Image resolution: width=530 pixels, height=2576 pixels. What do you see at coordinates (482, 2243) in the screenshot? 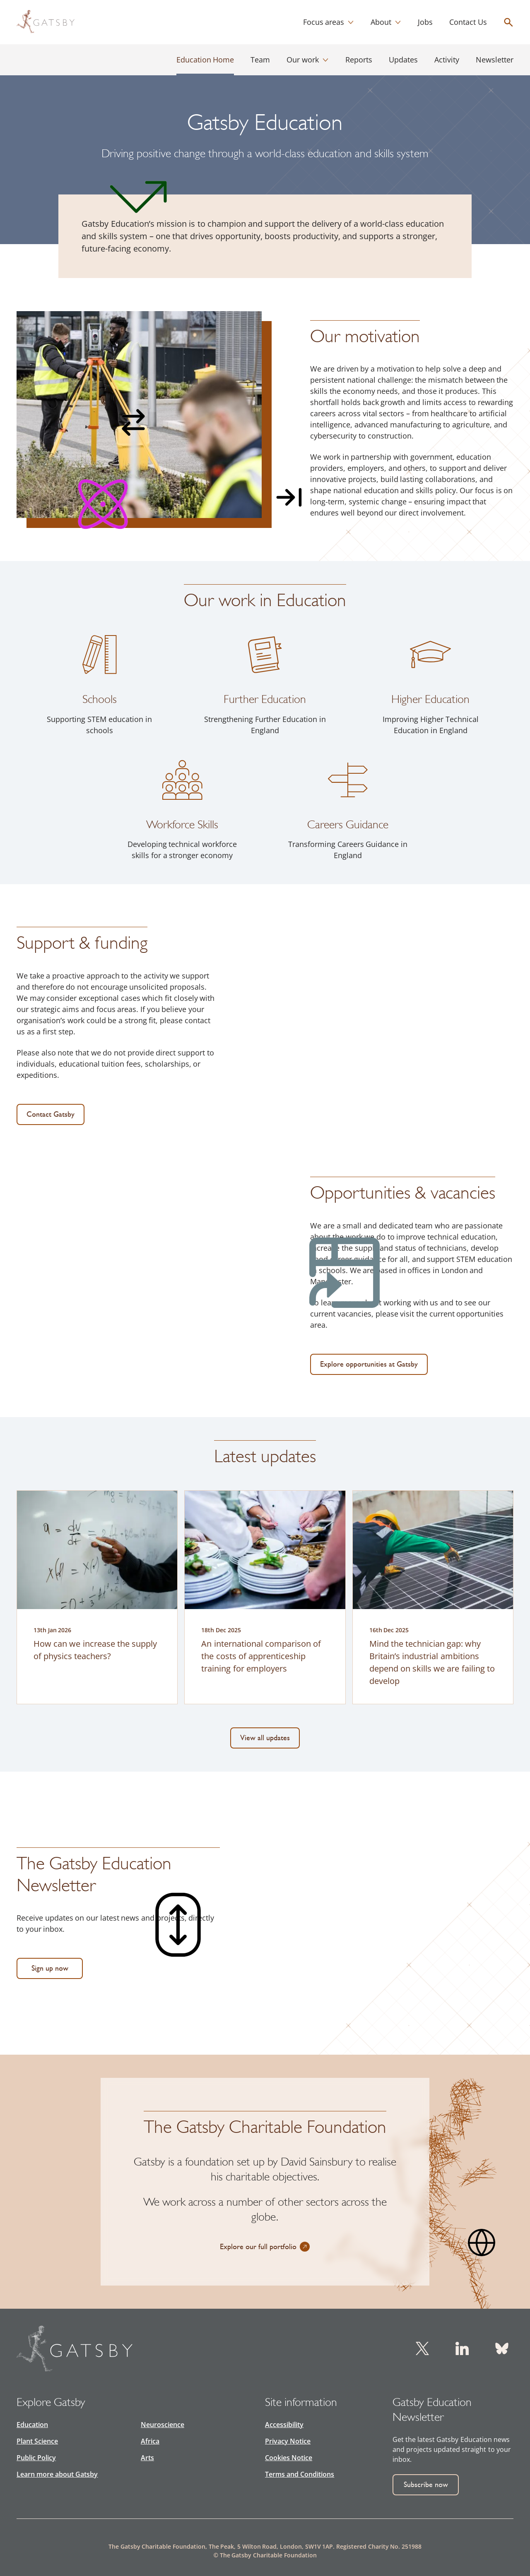
I see `access global or international settings` at bounding box center [482, 2243].